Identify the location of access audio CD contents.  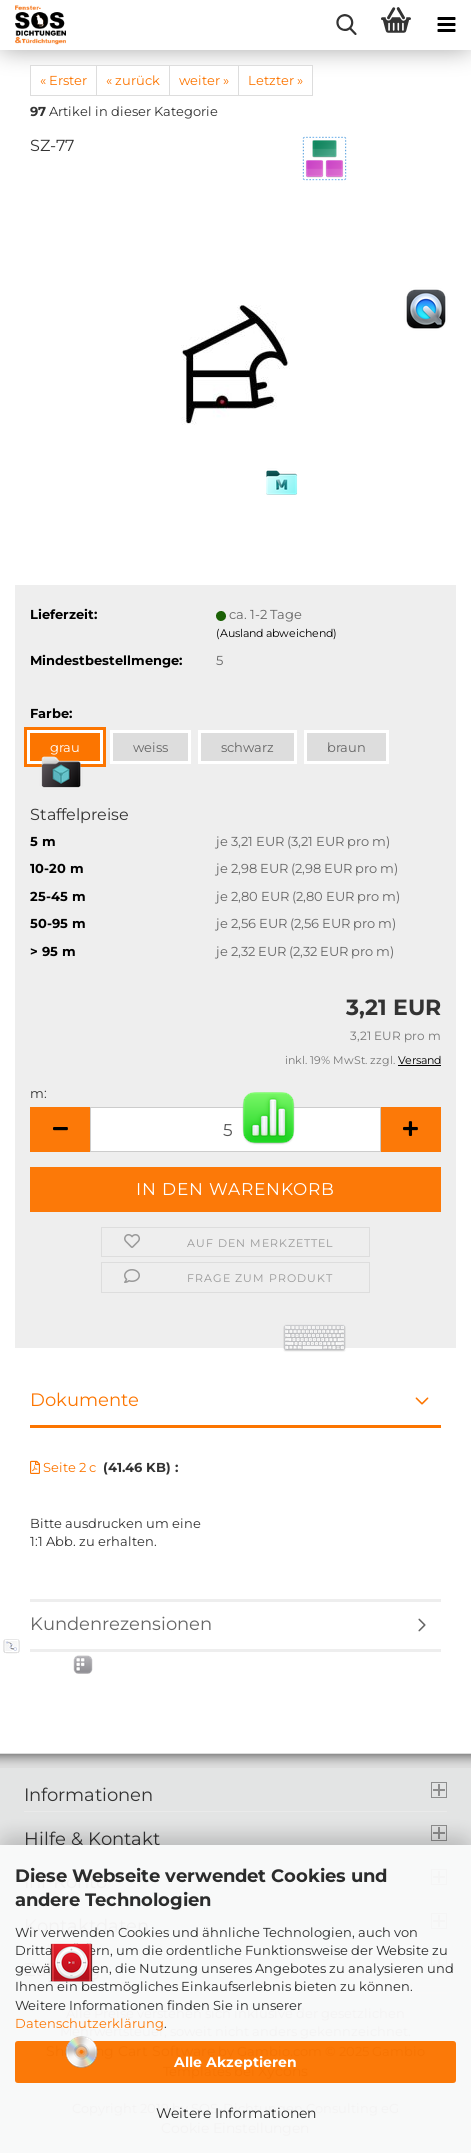
(81, 2052).